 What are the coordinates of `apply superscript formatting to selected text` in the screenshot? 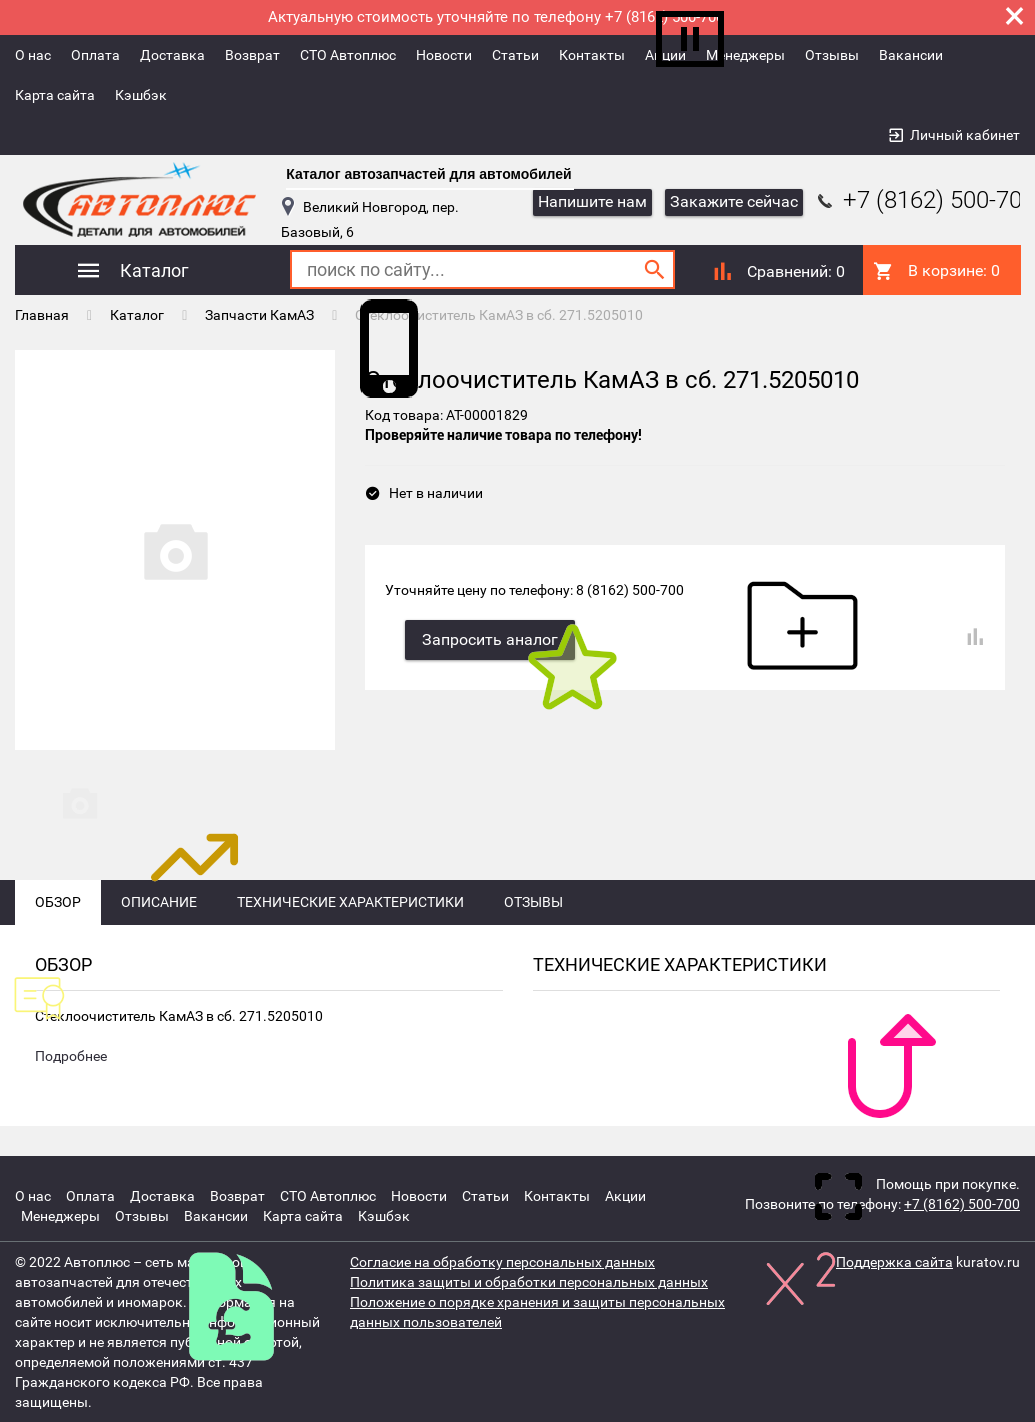 It's located at (797, 1280).